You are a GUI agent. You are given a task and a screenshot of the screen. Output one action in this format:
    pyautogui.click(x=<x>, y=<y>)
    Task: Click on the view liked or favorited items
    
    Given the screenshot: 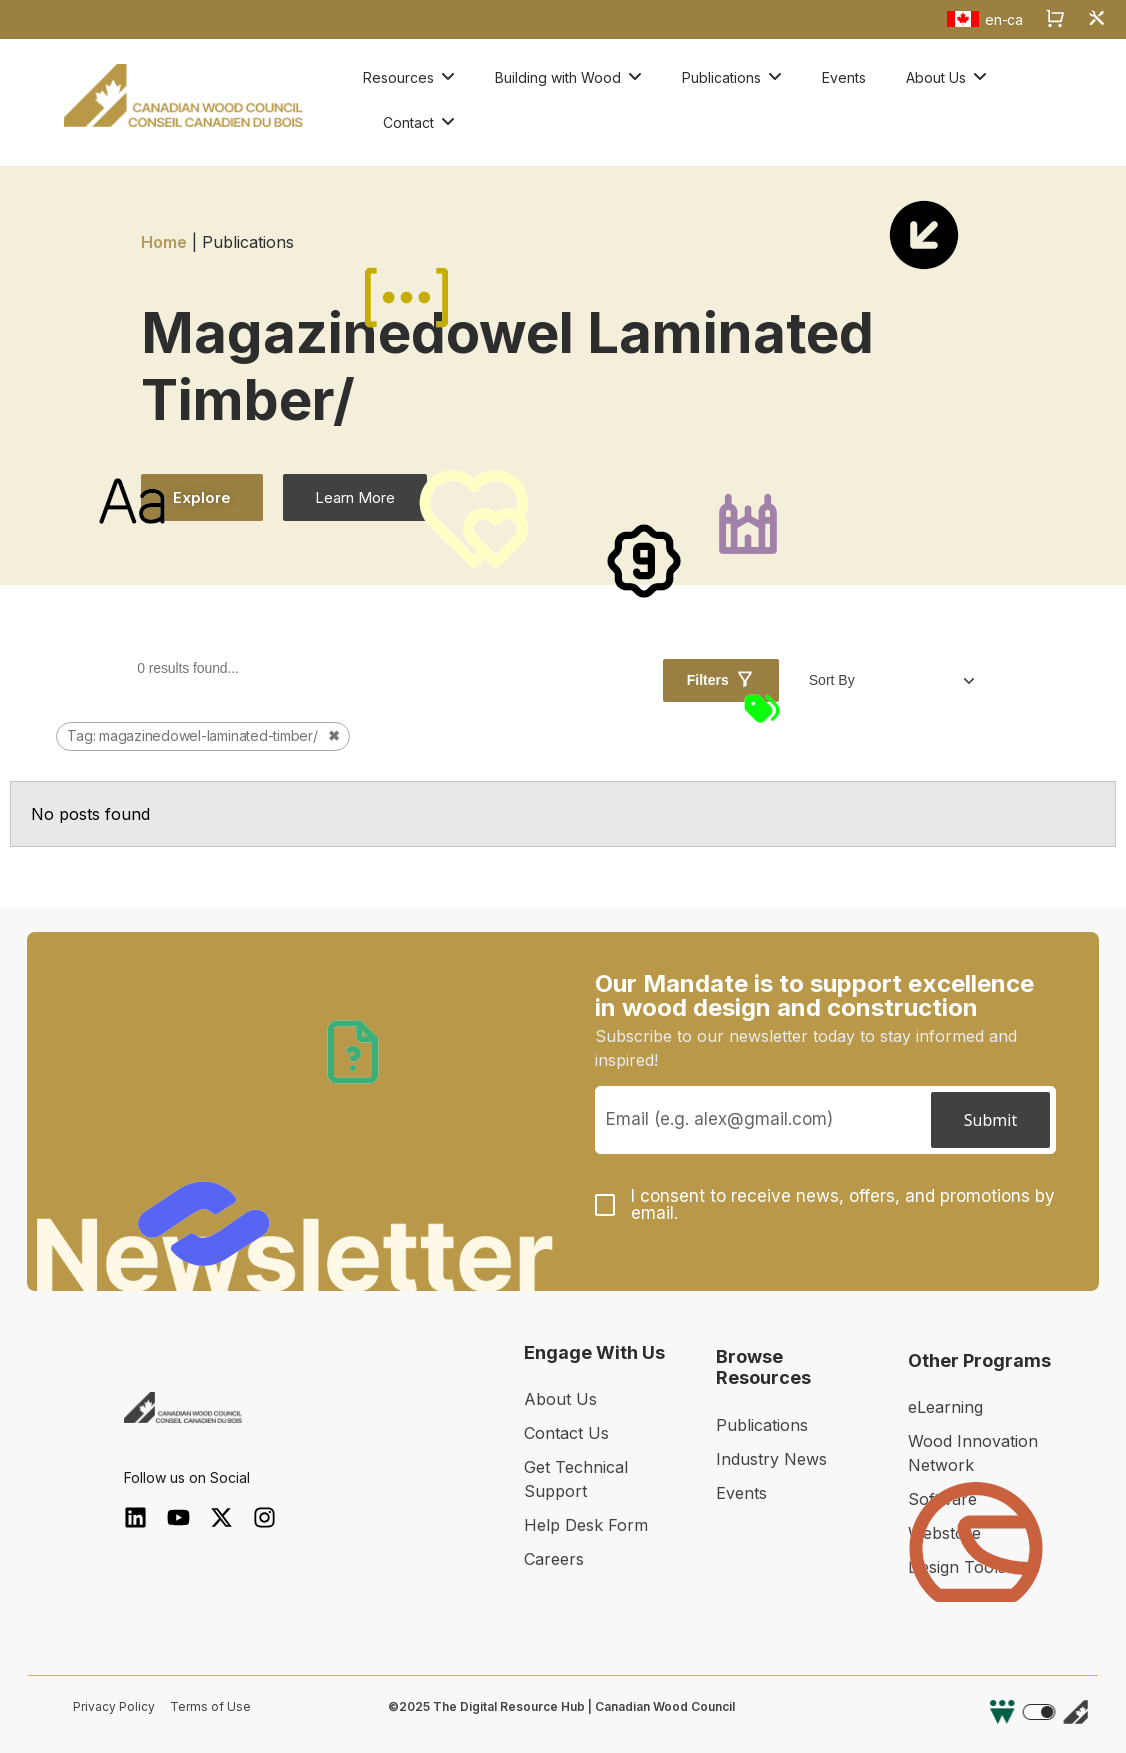 What is the action you would take?
    pyautogui.click(x=474, y=519)
    